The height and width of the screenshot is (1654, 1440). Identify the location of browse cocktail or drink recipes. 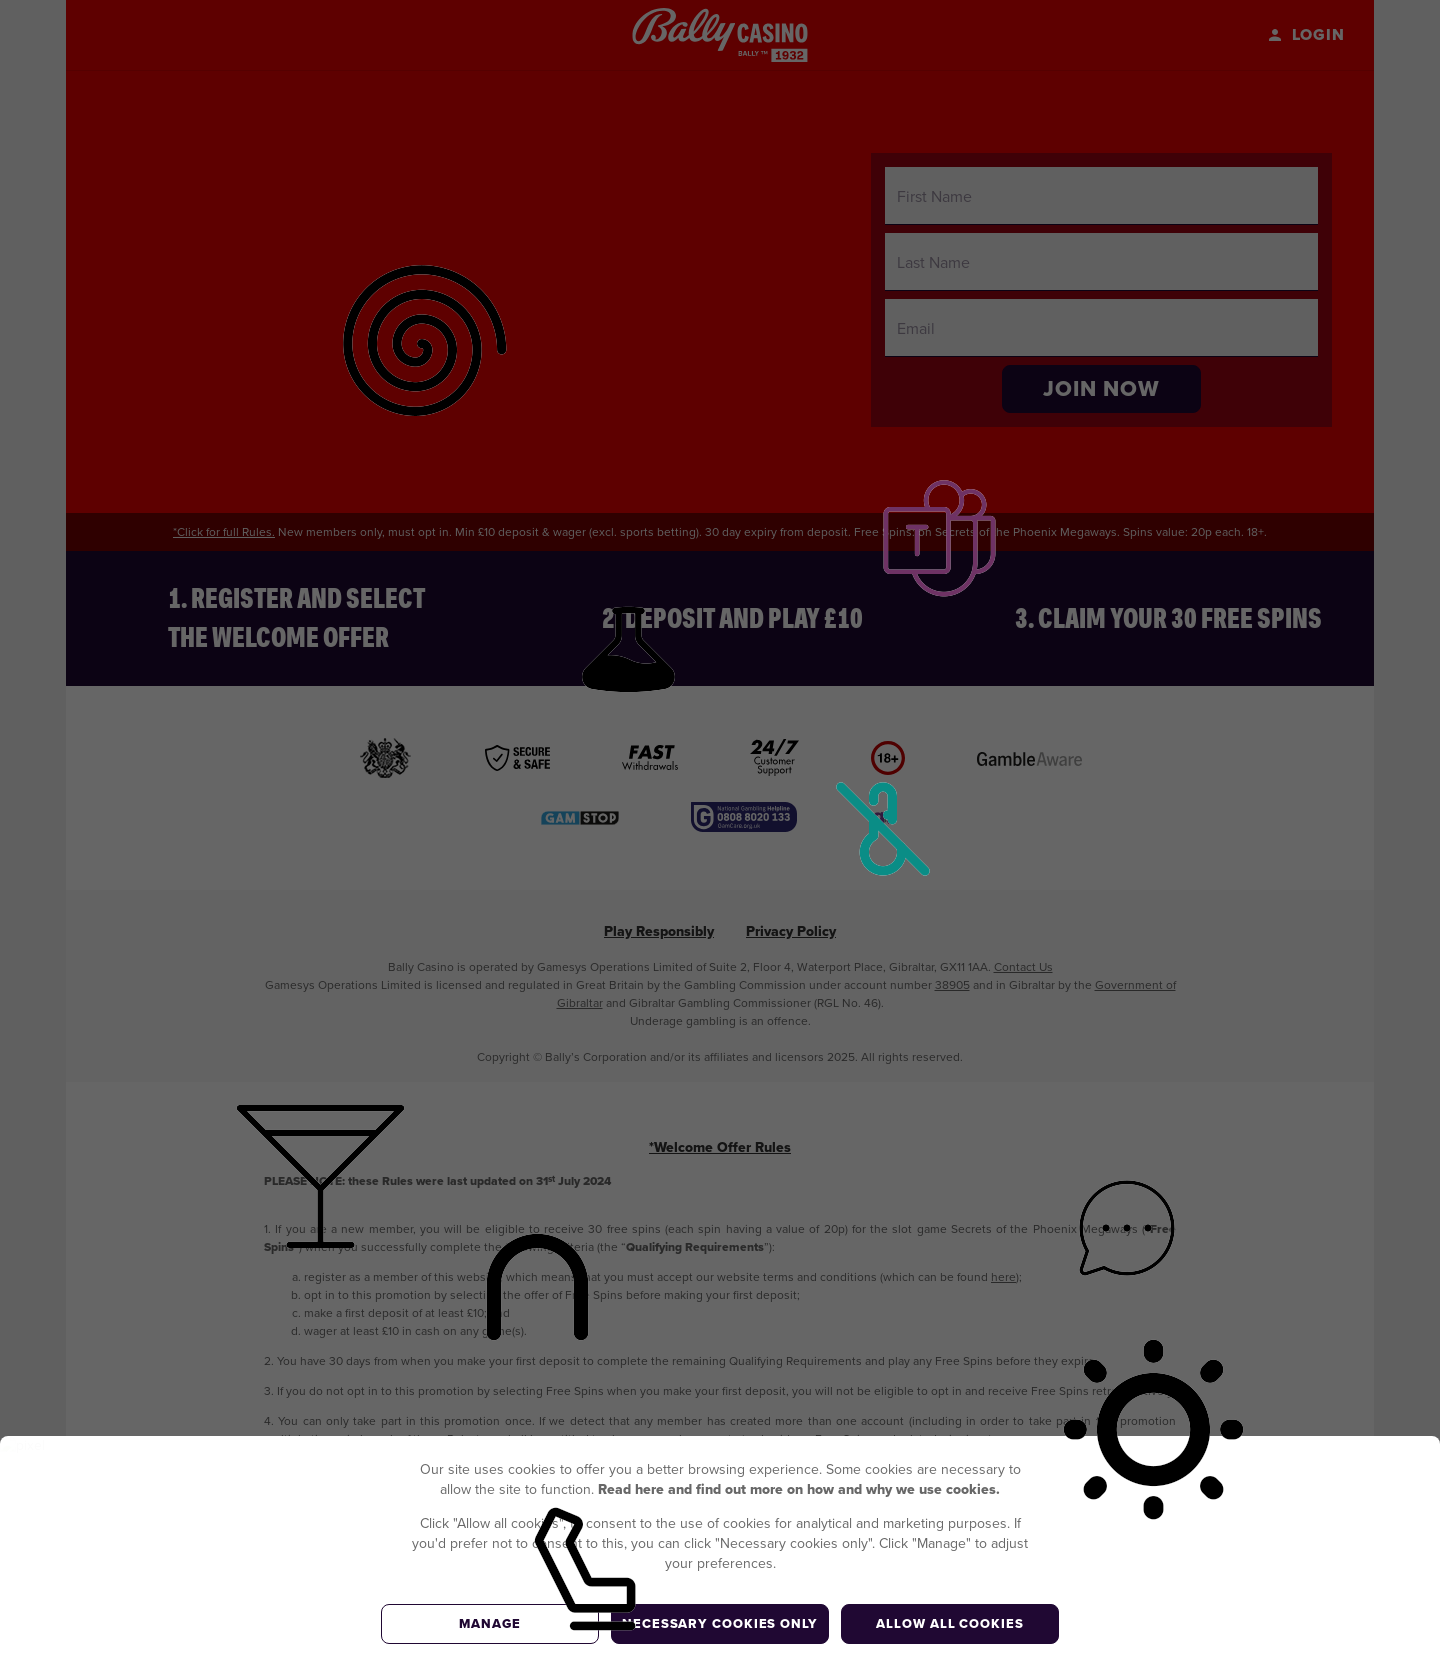
(320, 1176).